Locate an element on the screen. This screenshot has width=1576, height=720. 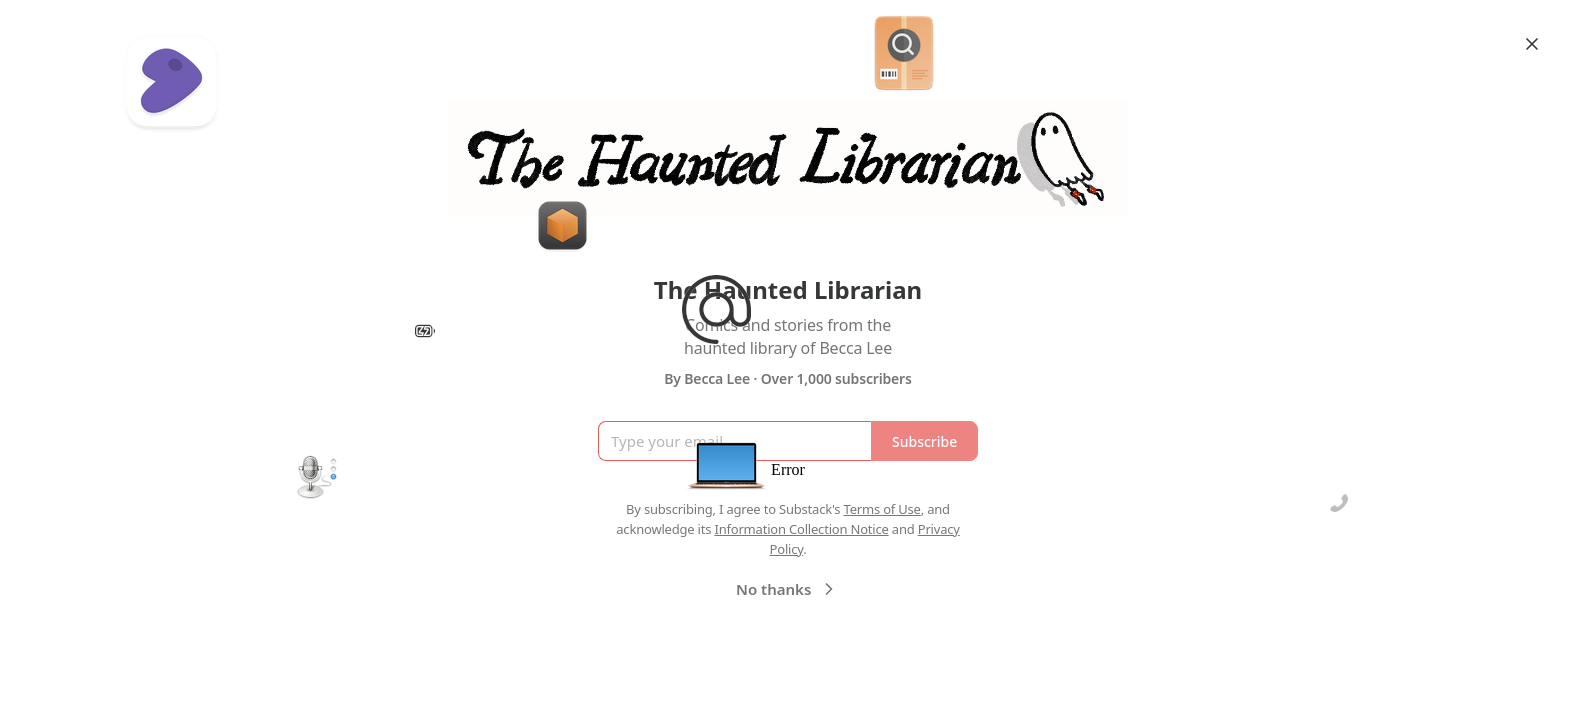
resolving package dependencies is located at coordinates (904, 53).